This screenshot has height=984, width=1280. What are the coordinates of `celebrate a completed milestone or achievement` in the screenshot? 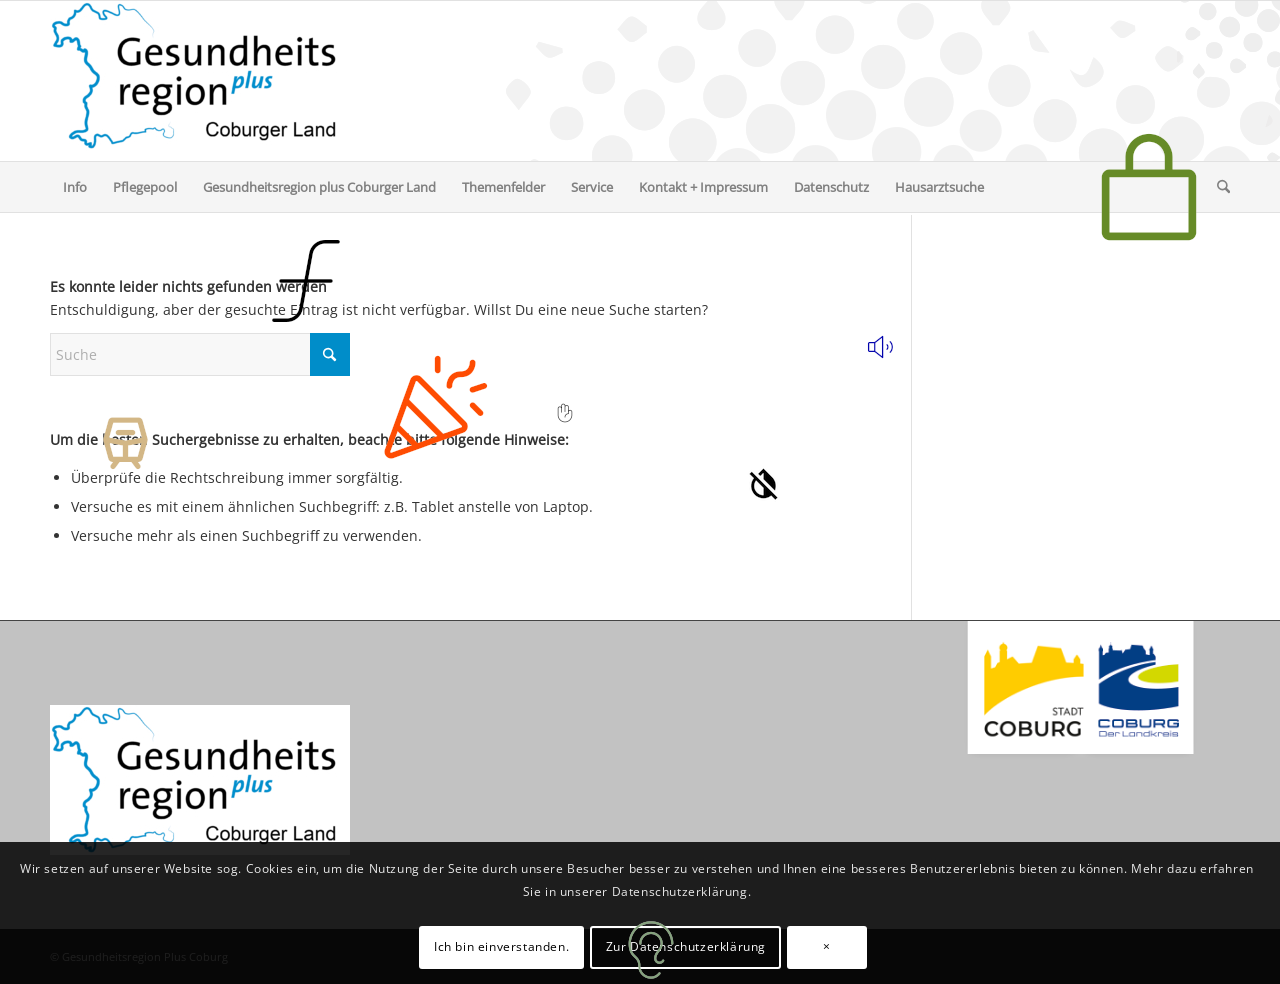 It's located at (430, 413).